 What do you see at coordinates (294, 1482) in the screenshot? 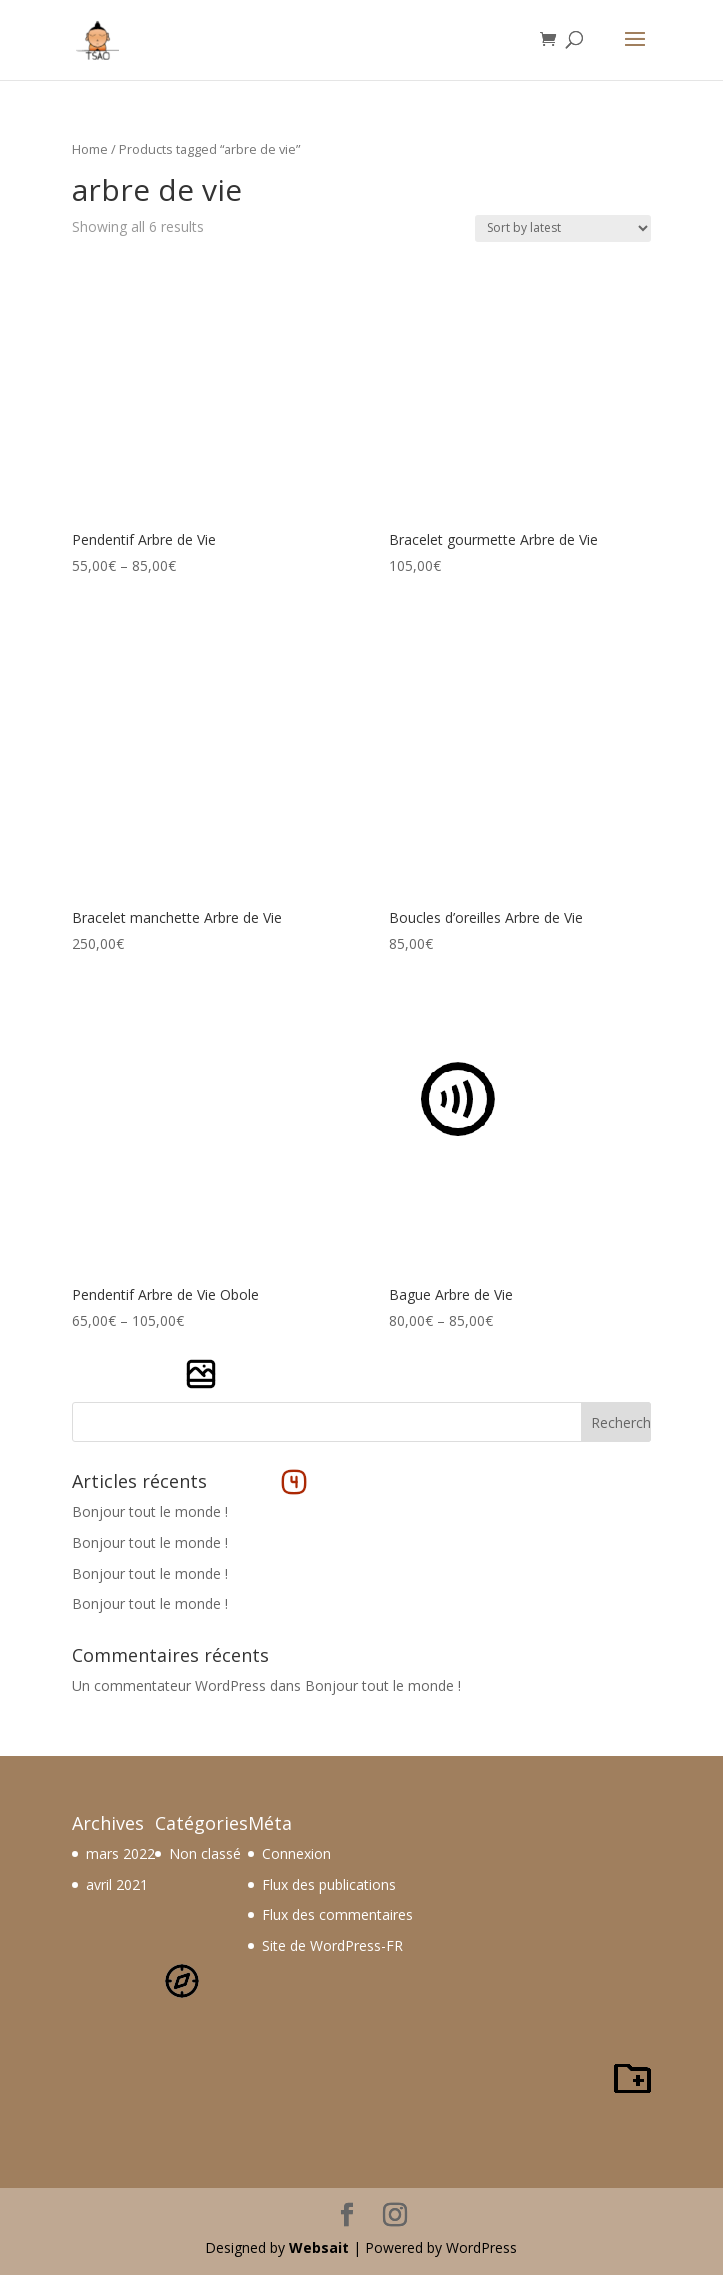
I see `indicates step 4 in a multi-step process` at bounding box center [294, 1482].